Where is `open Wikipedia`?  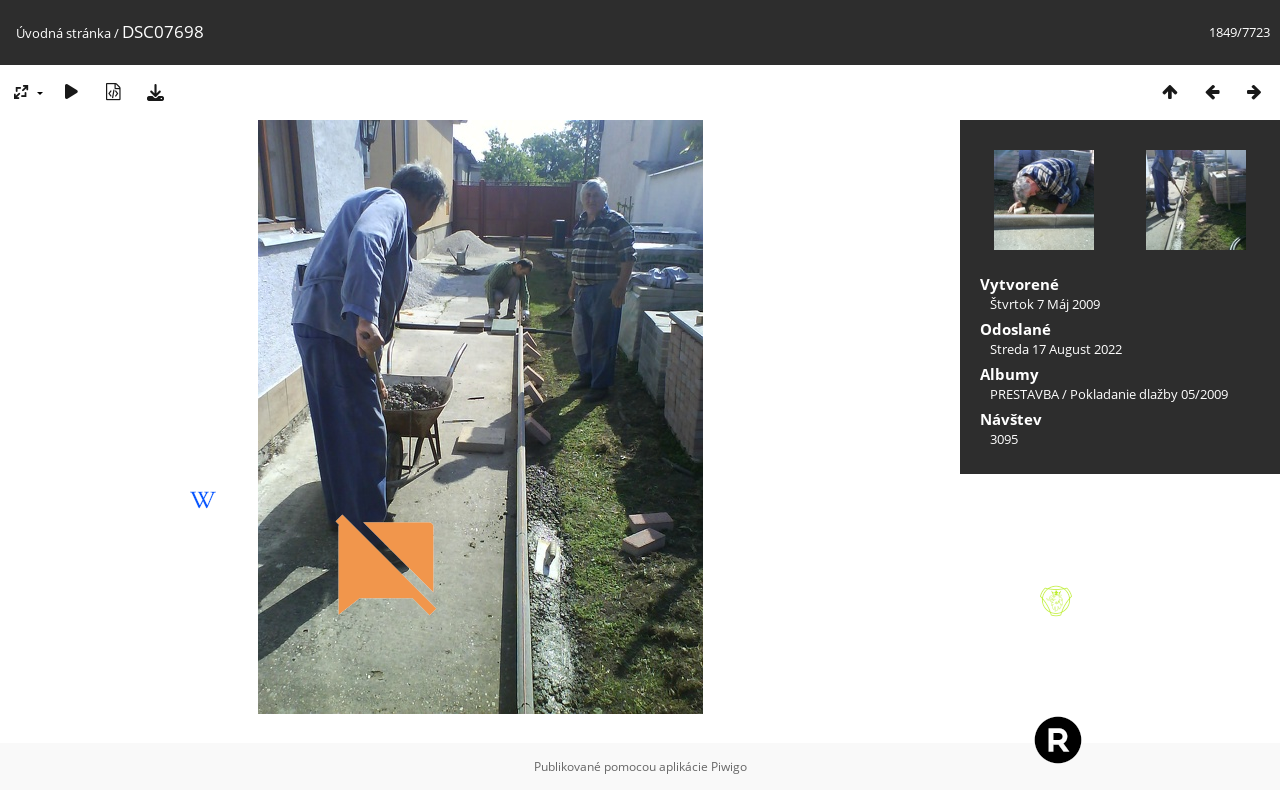
open Wikipedia is located at coordinates (203, 500).